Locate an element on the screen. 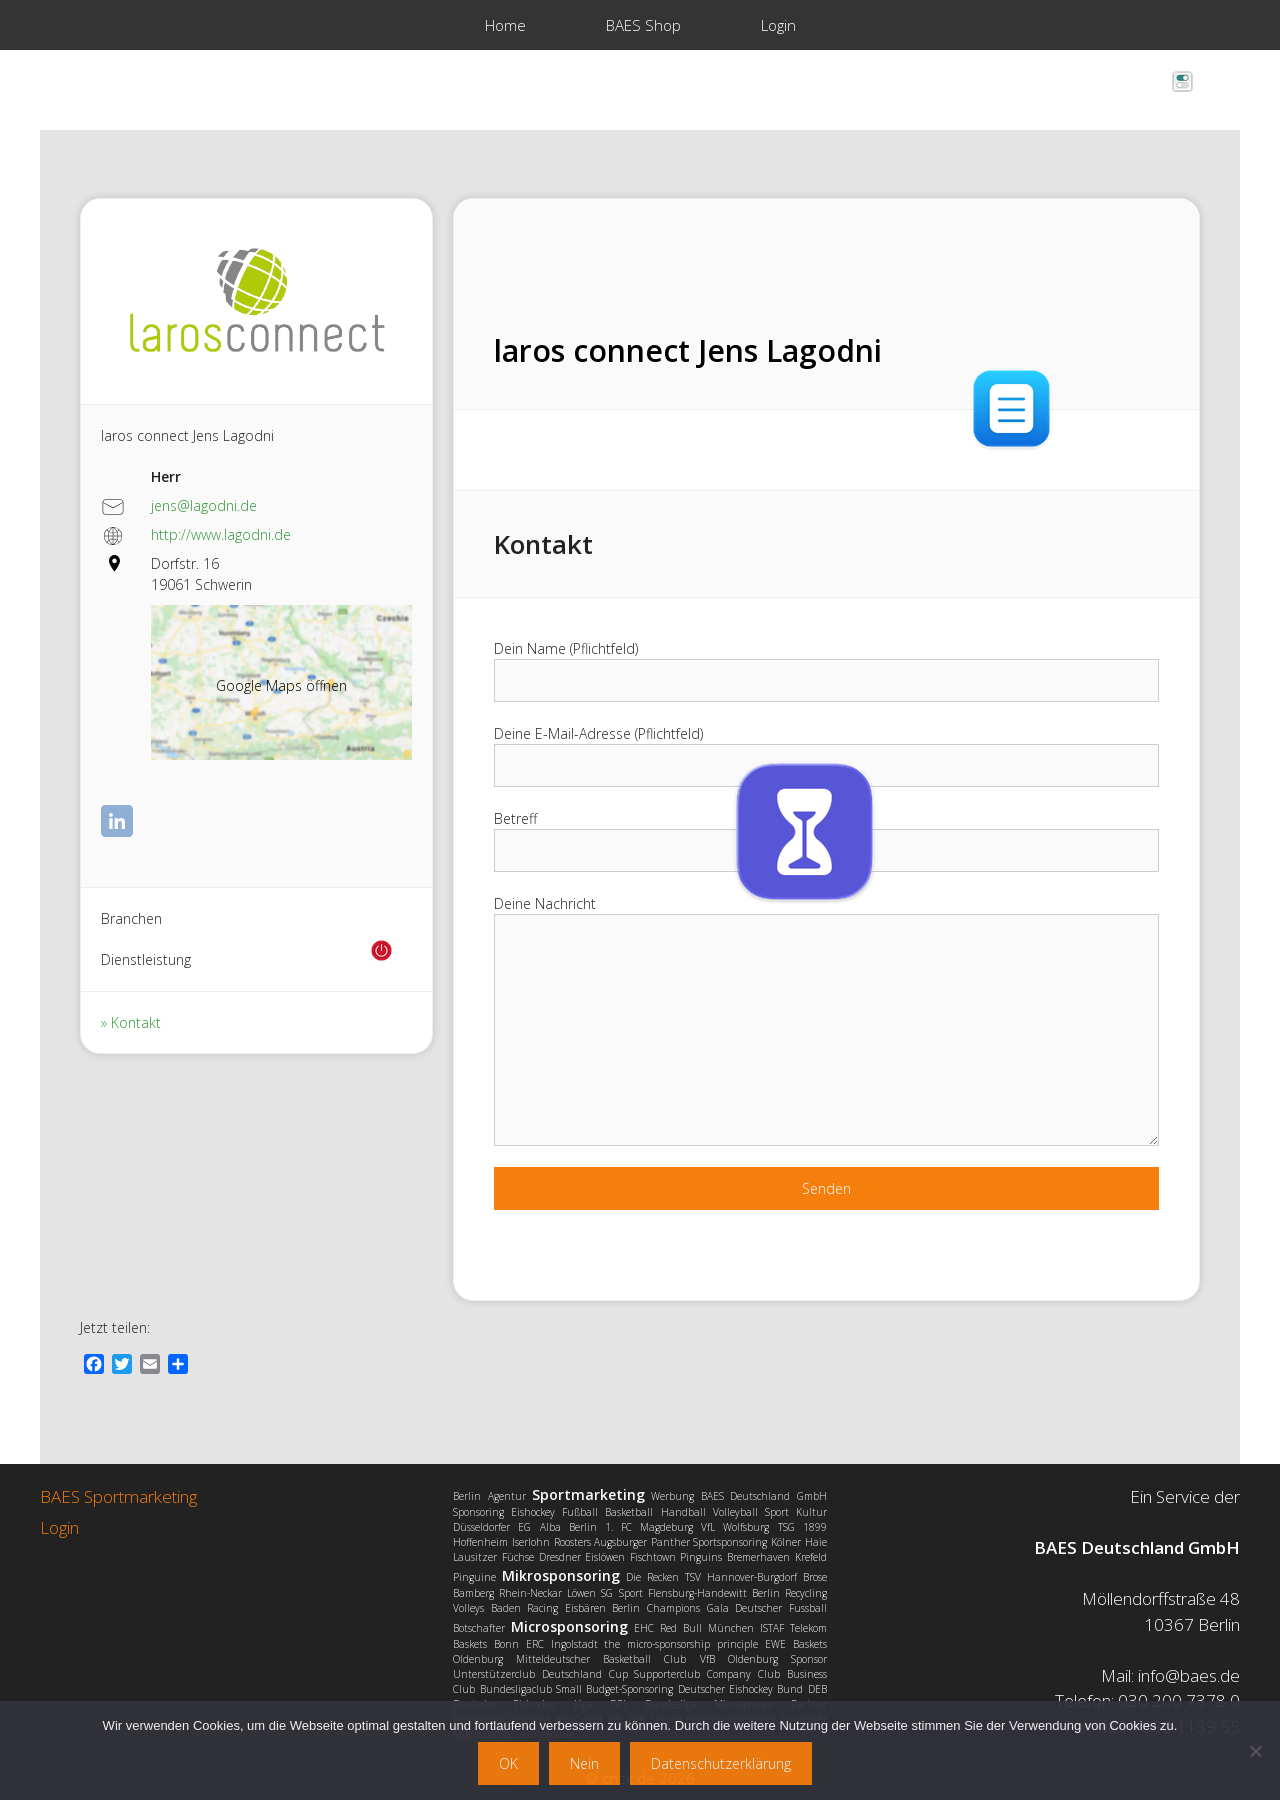  shut down or power off the system is located at coordinates (381, 950).